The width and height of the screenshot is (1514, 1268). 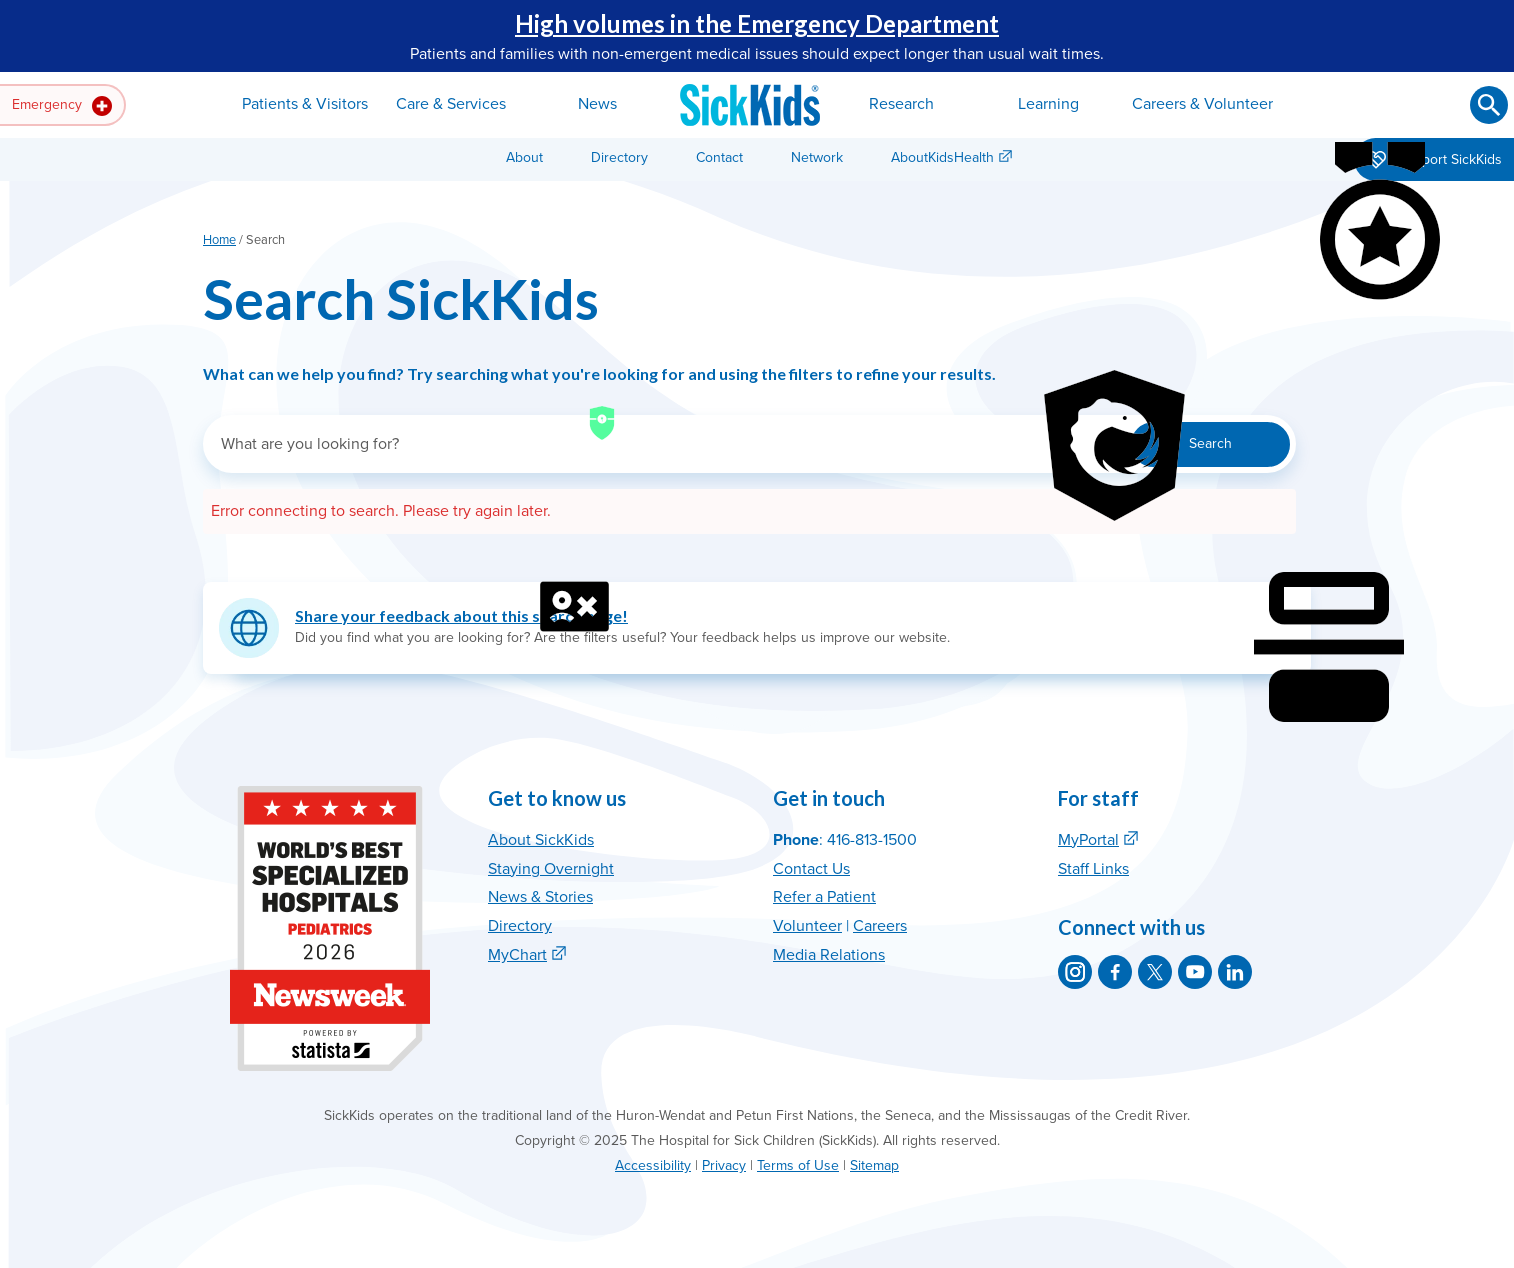 What do you see at coordinates (1114, 445) in the screenshot?
I see `ngrx state management library logo` at bounding box center [1114, 445].